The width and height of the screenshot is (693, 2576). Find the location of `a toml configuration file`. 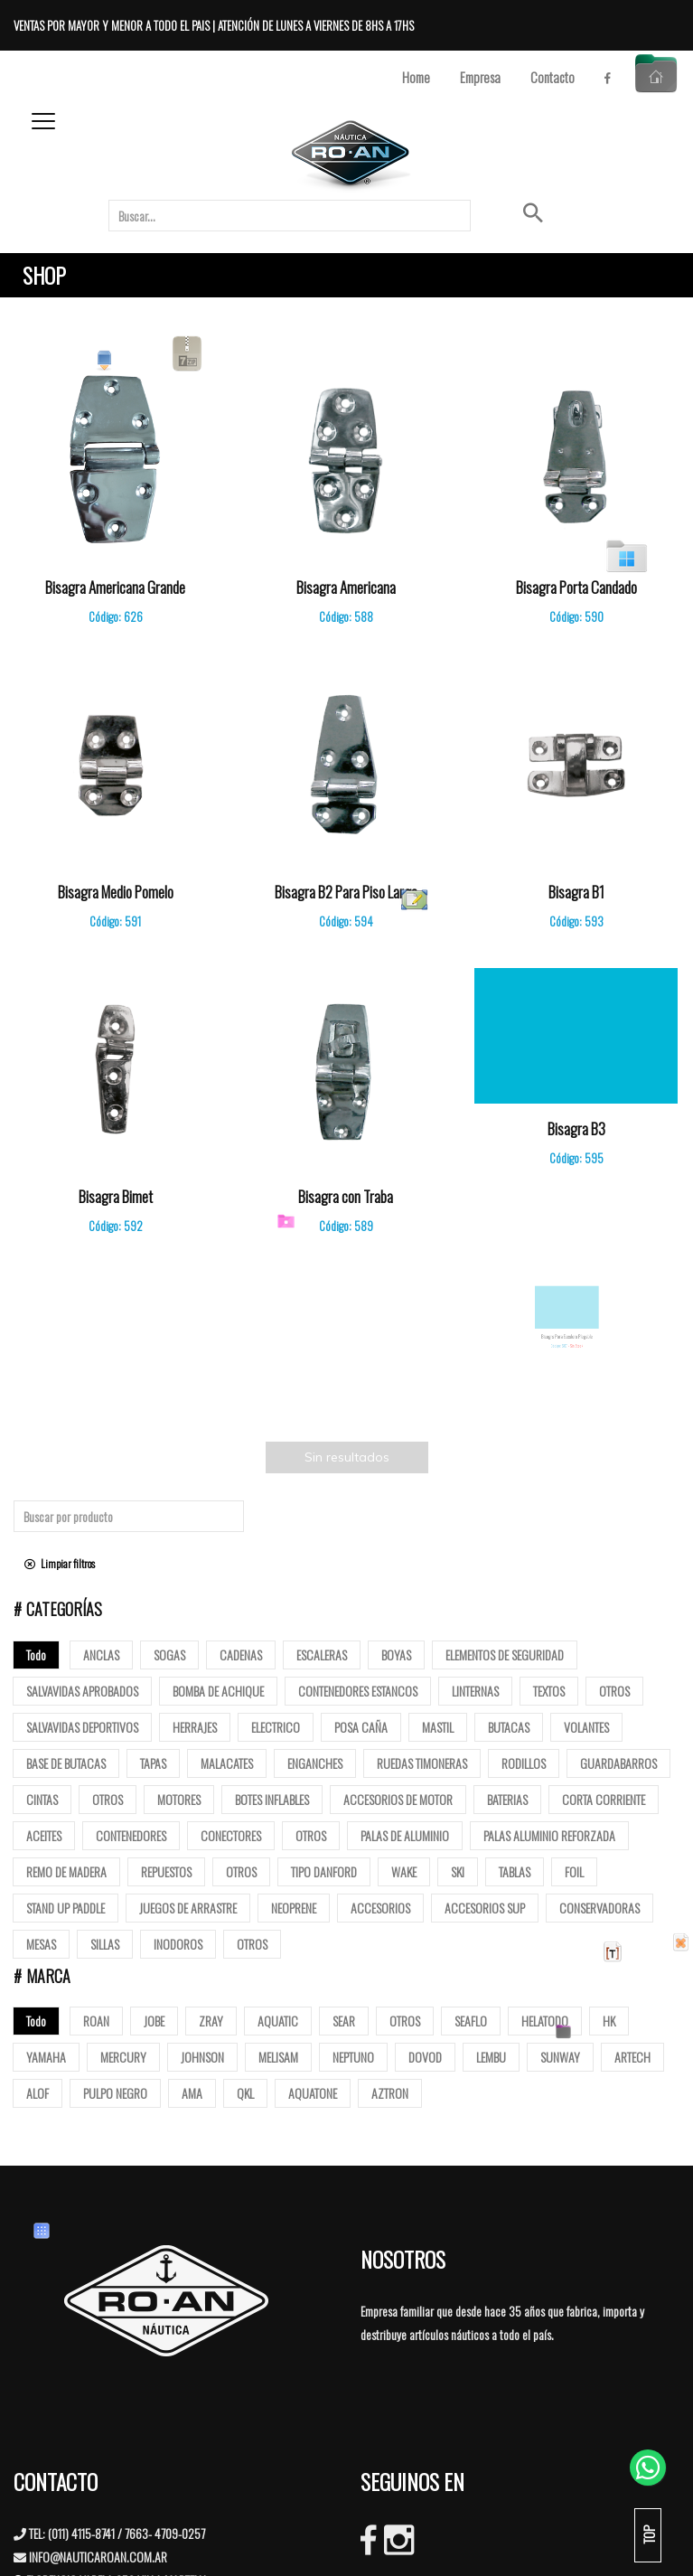

a toml configuration file is located at coordinates (613, 1951).